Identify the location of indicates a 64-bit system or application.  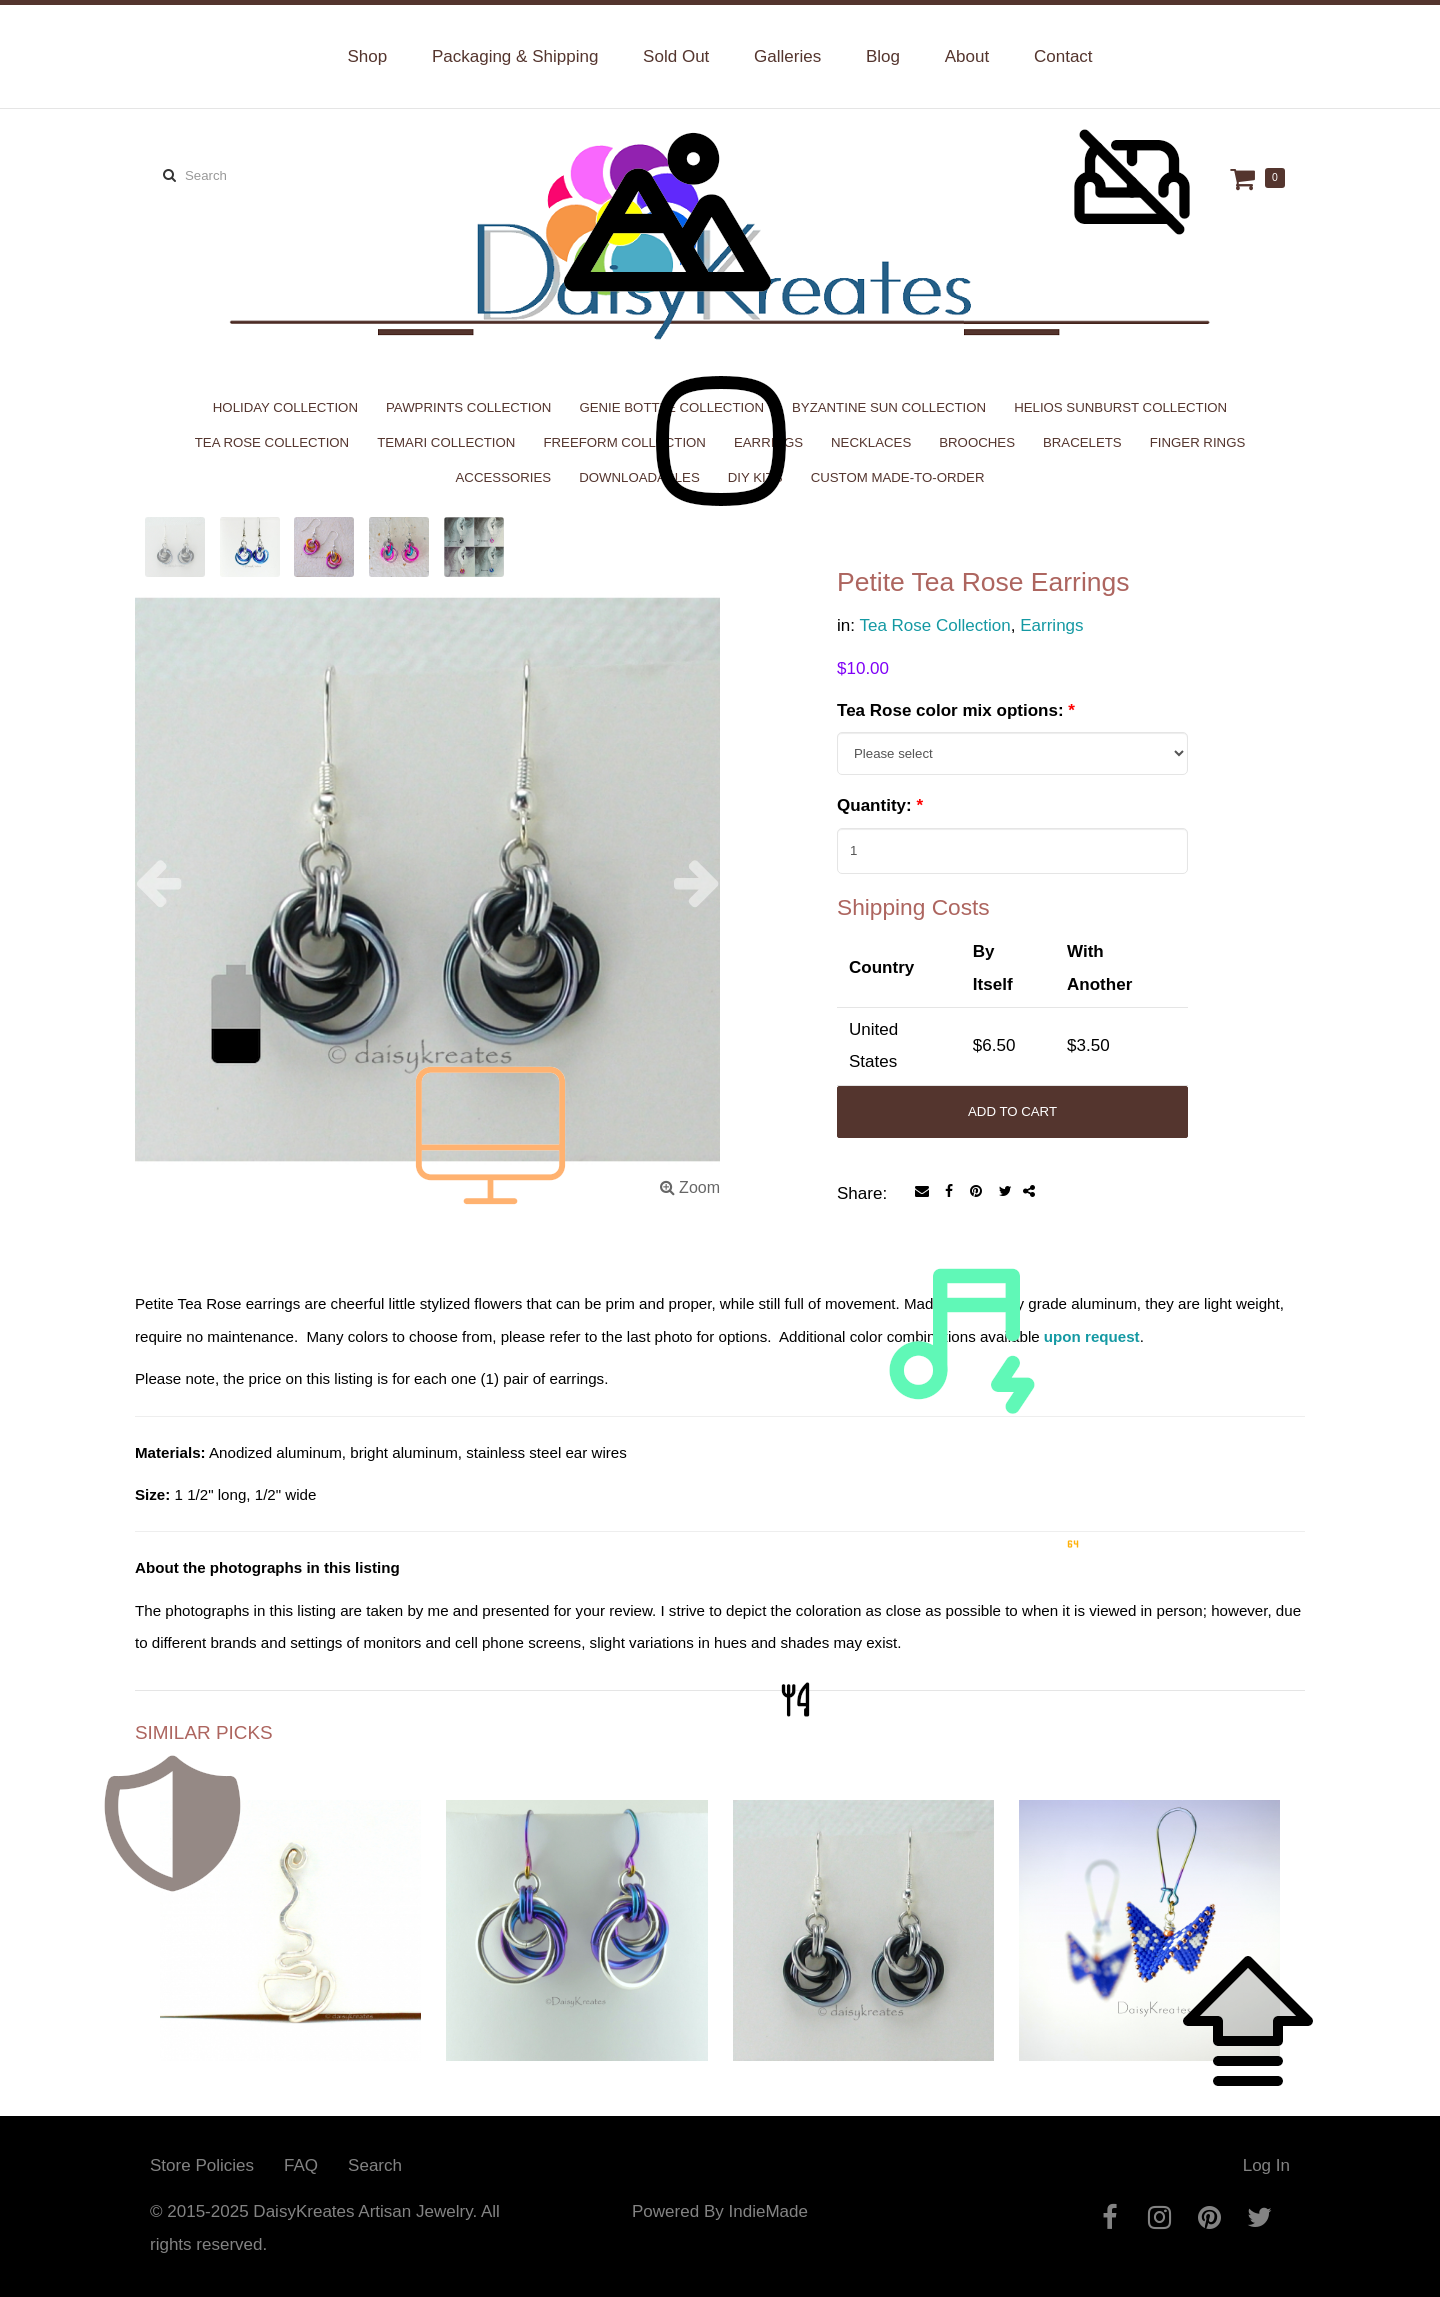
(1073, 1544).